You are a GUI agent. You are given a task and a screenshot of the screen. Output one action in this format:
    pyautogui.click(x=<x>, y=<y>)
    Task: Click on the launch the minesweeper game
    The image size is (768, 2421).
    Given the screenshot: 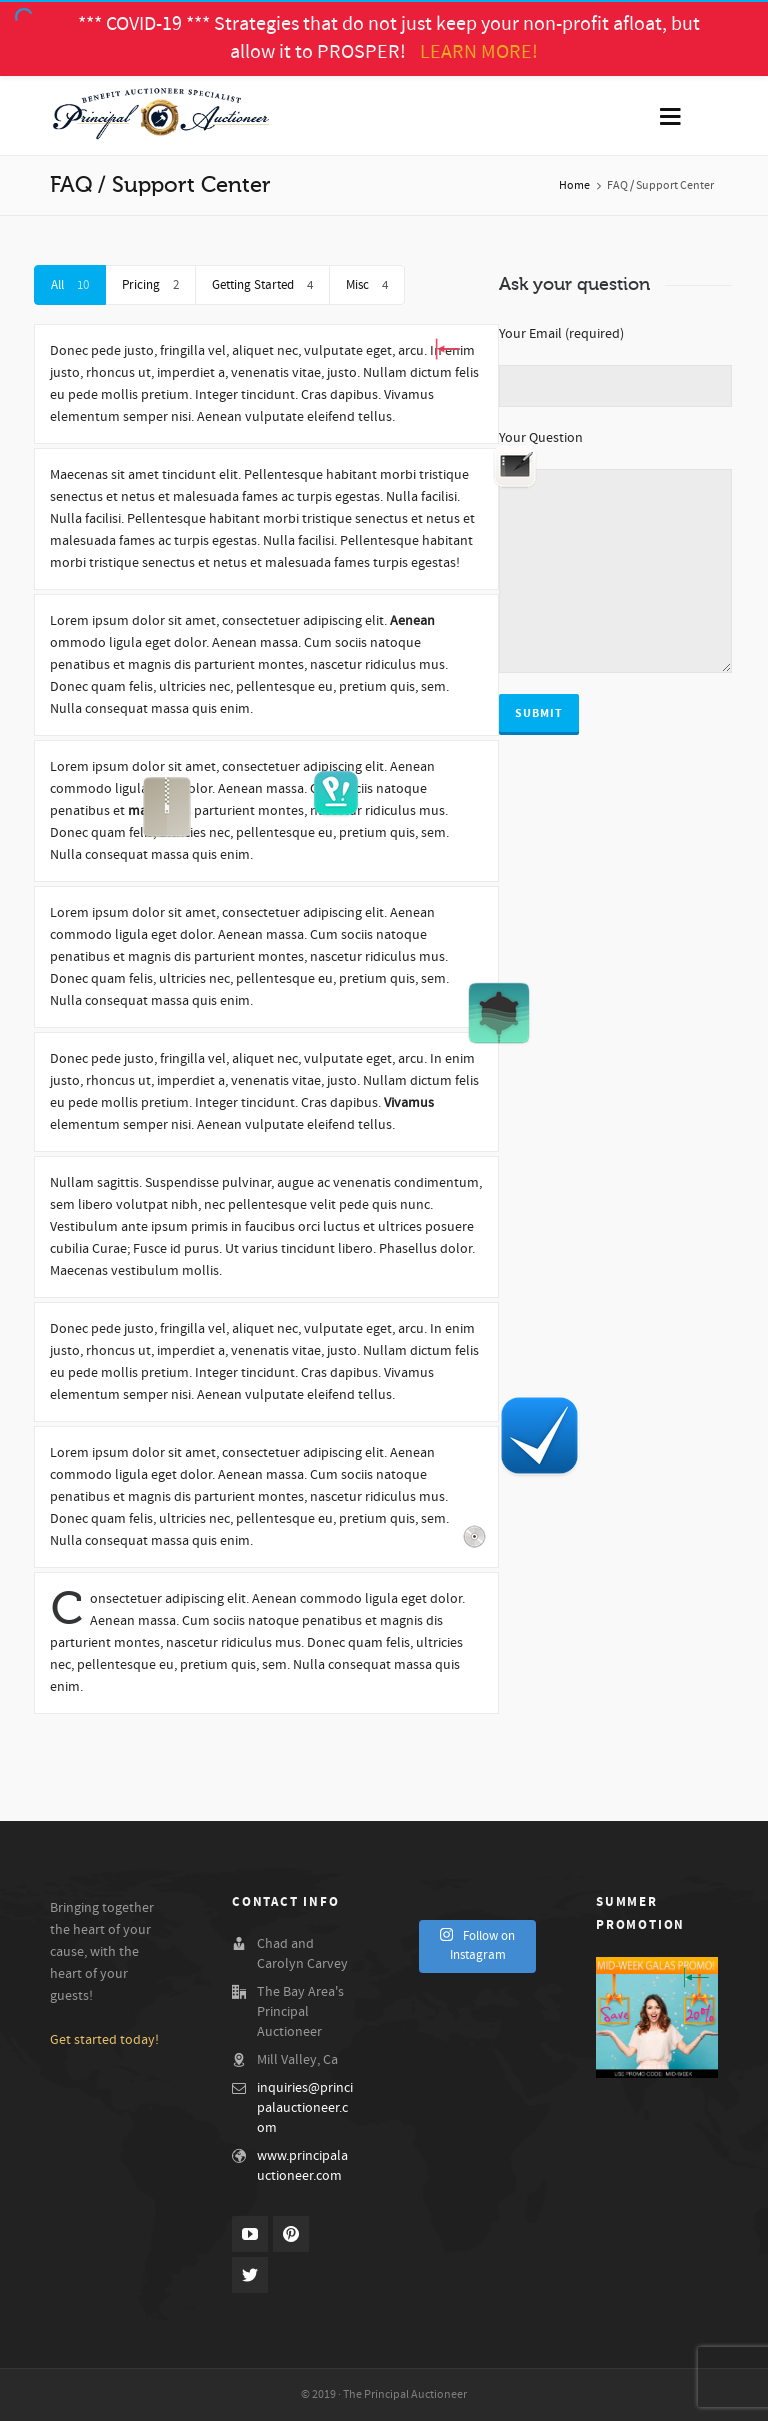 What is the action you would take?
    pyautogui.click(x=499, y=1013)
    